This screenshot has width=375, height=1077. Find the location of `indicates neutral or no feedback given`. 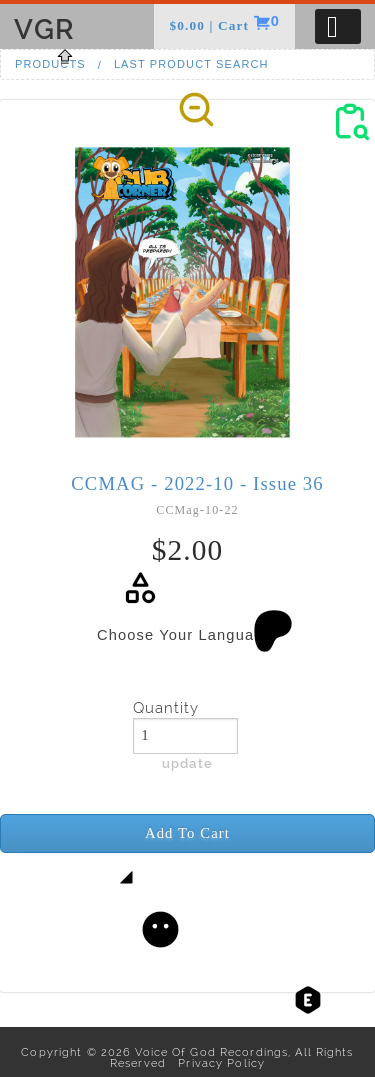

indicates neutral or no feedback given is located at coordinates (160, 929).